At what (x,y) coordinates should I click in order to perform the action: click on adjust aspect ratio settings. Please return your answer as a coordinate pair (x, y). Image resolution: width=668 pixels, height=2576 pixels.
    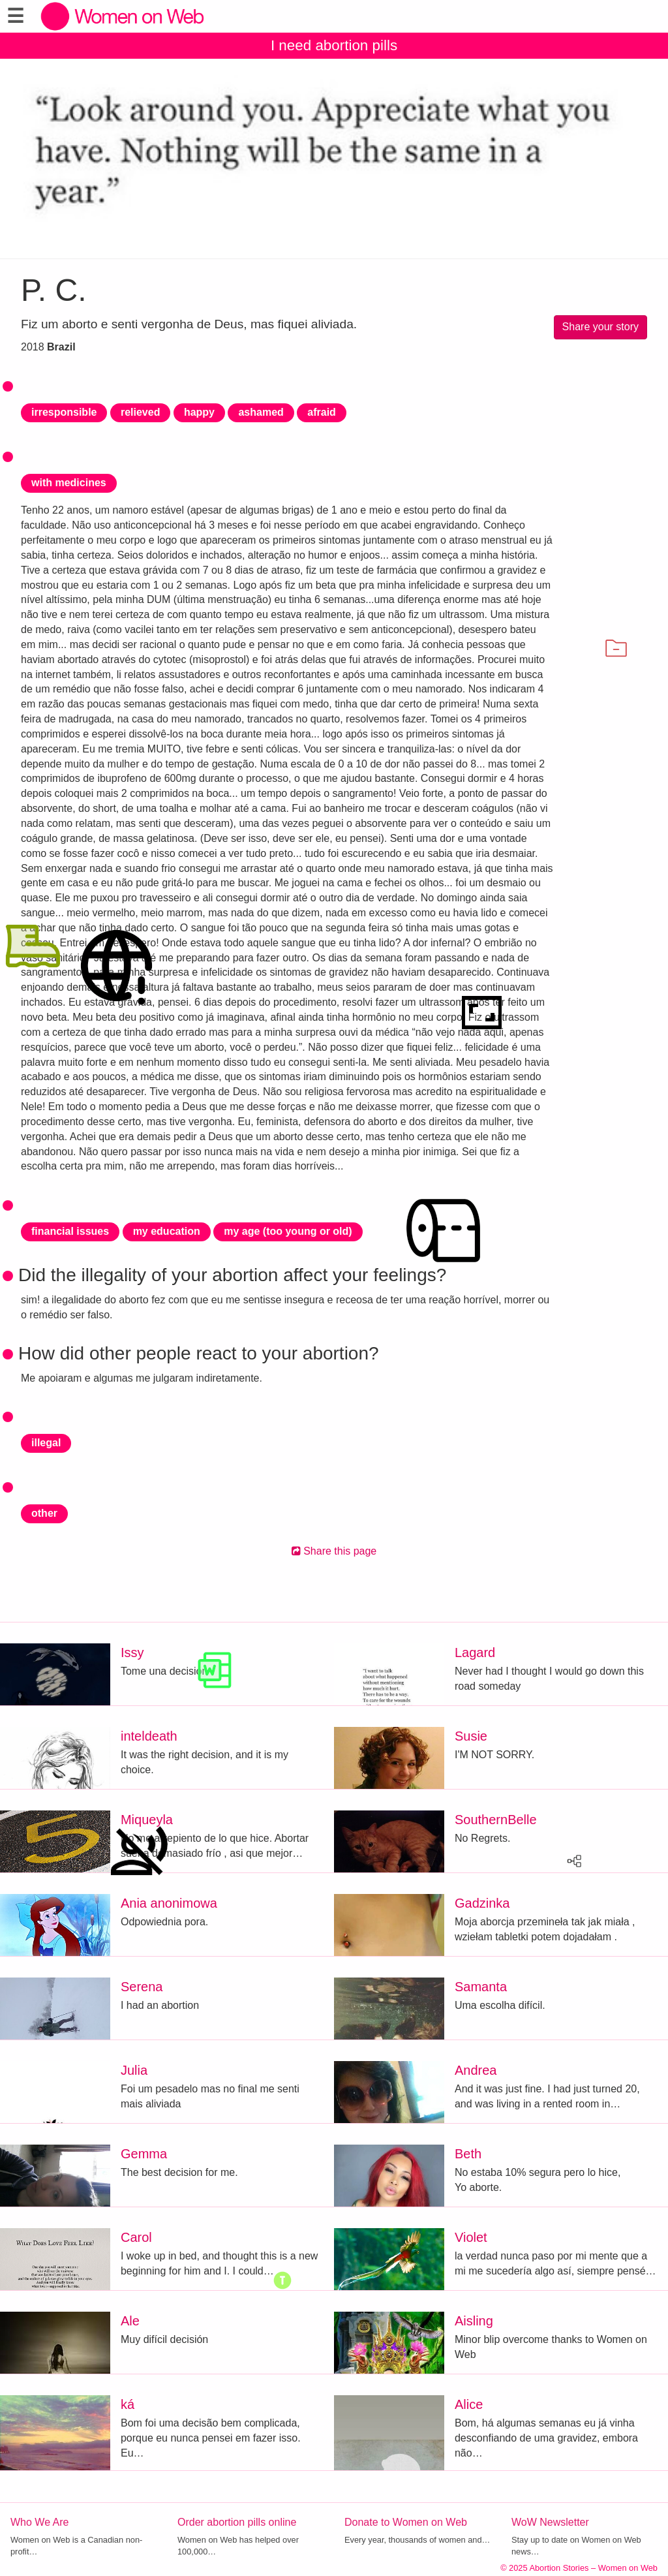
    Looking at the image, I should click on (481, 1012).